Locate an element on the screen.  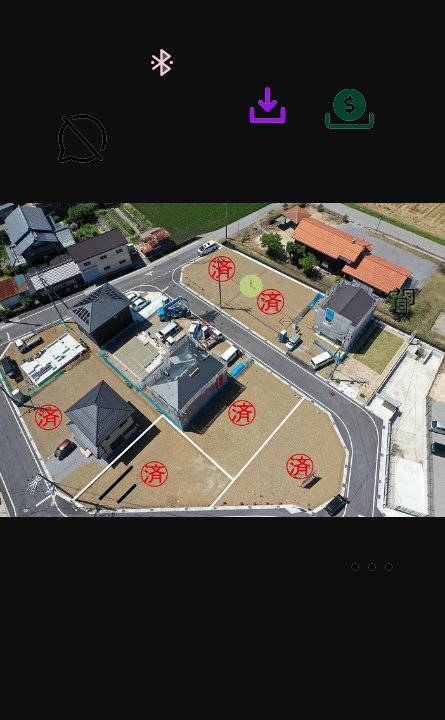
access more options or actions is located at coordinates (372, 567).